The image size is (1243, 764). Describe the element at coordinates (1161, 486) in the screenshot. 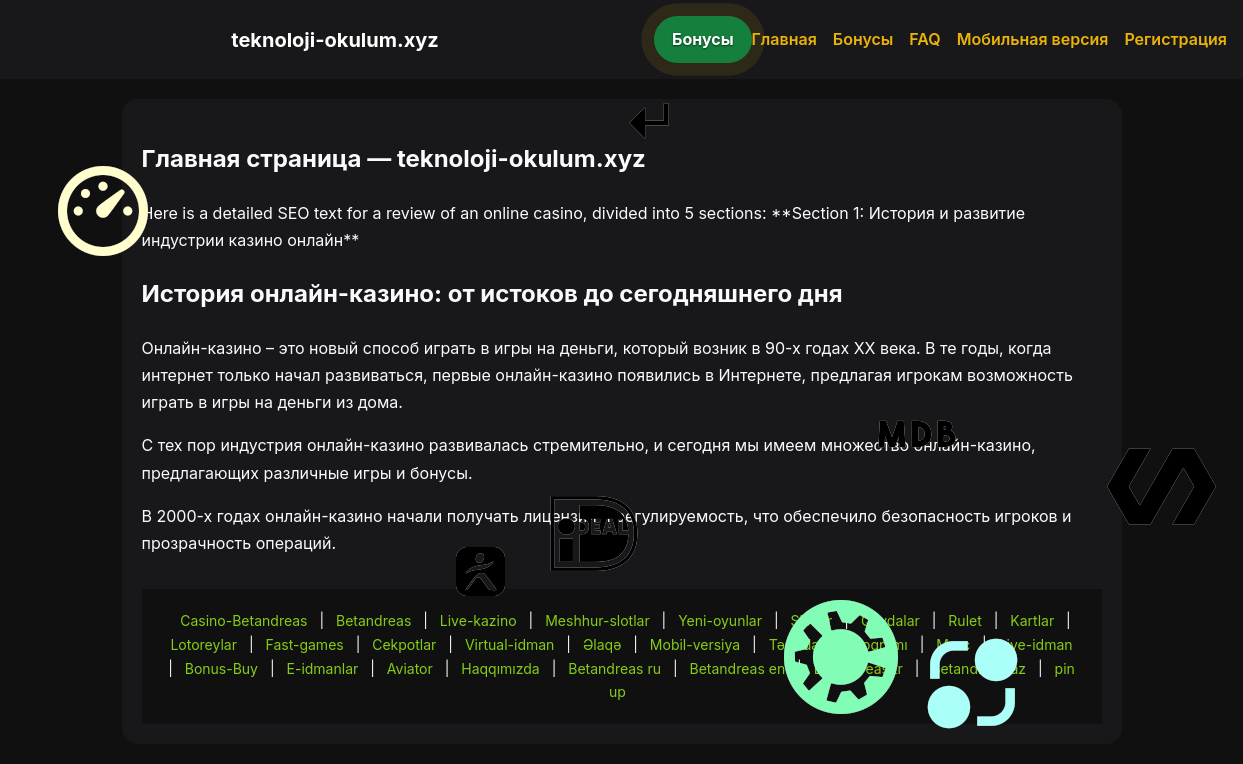

I see `polymer project logo` at that location.